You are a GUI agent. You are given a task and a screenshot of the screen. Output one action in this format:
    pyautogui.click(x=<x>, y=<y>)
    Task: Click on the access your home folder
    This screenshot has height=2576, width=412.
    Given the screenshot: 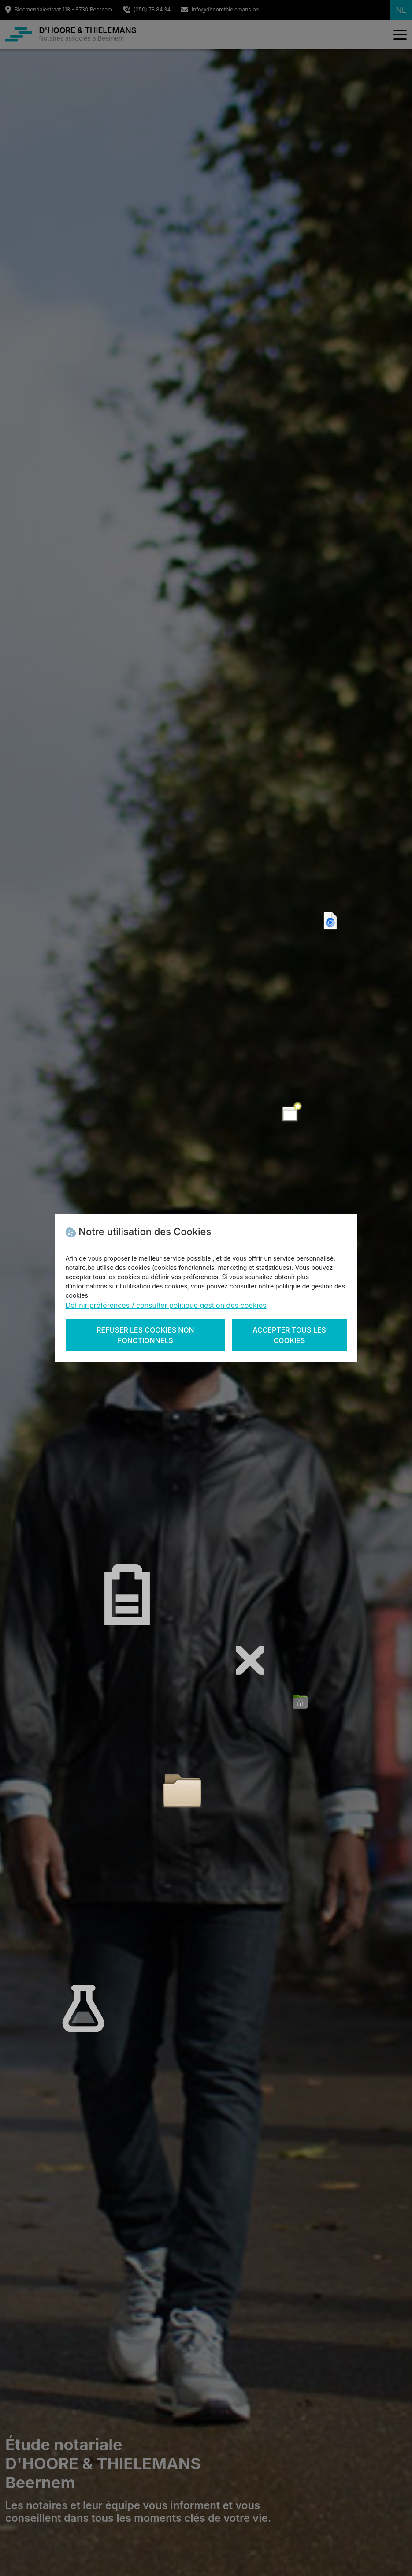 What is the action you would take?
    pyautogui.click(x=300, y=1702)
    